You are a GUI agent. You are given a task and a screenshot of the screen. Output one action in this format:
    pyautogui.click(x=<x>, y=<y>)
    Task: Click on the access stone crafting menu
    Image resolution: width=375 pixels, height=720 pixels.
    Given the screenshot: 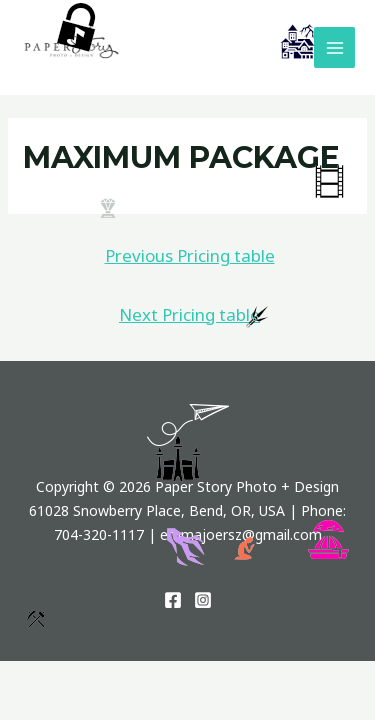 What is the action you would take?
    pyautogui.click(x=36, y=619)
    